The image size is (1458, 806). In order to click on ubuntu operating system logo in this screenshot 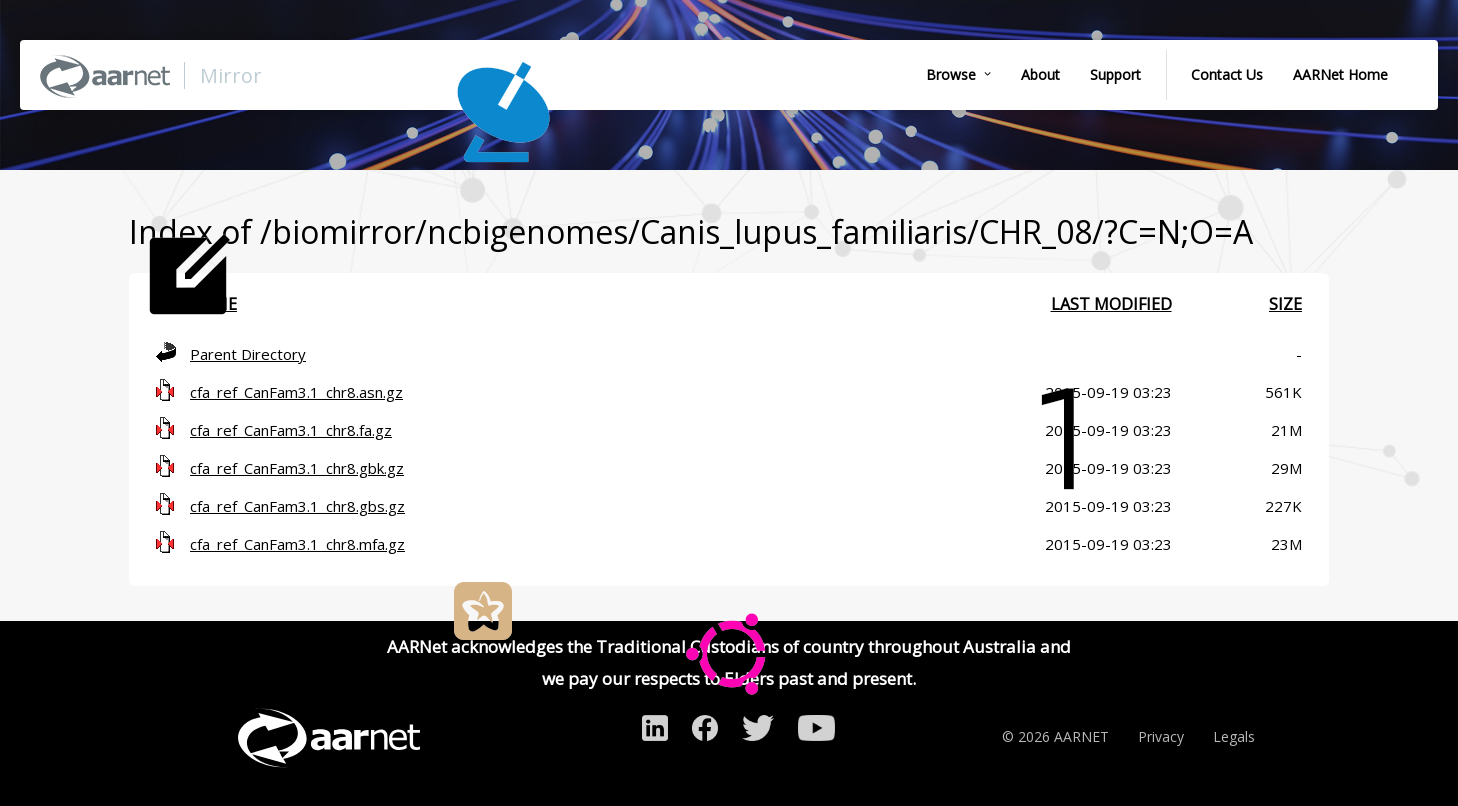, I will do `click(732, 654)`.